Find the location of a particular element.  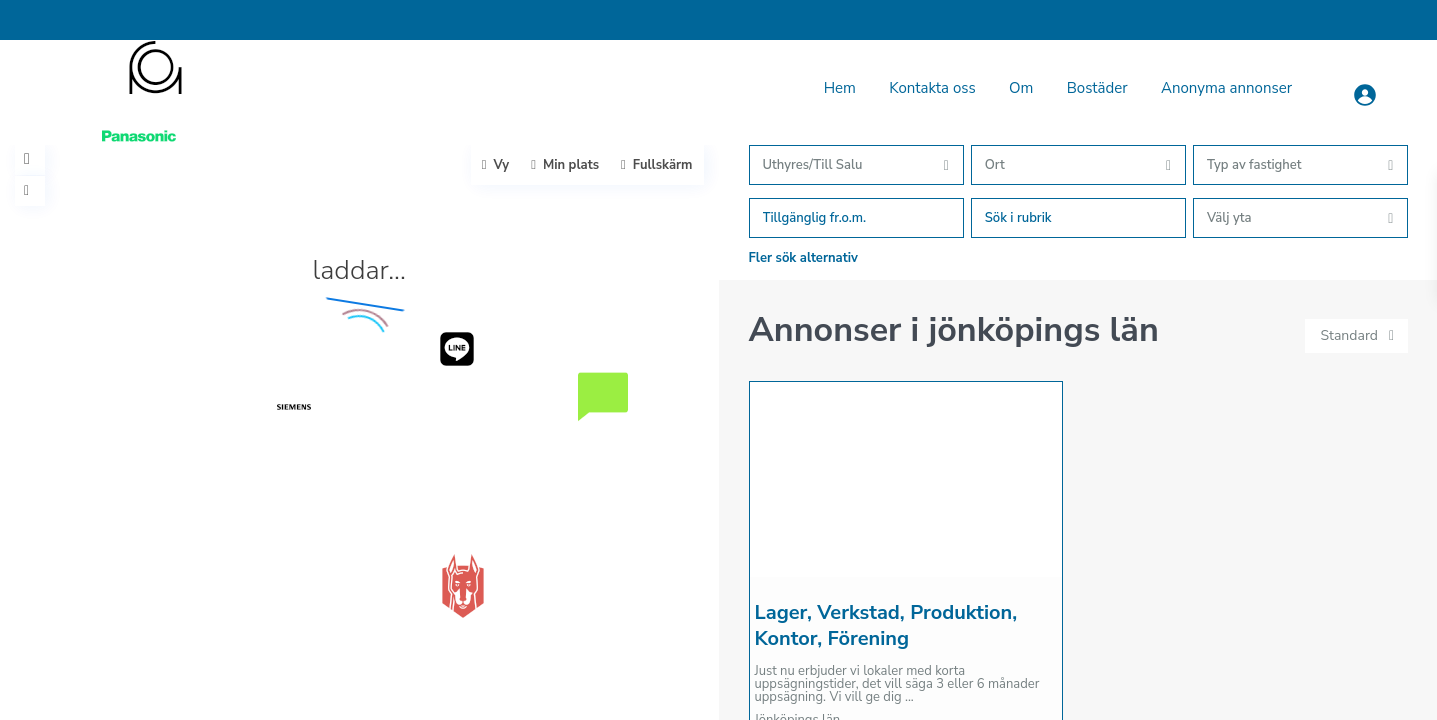

open chat or messaging is located at coordinates (603, 395).